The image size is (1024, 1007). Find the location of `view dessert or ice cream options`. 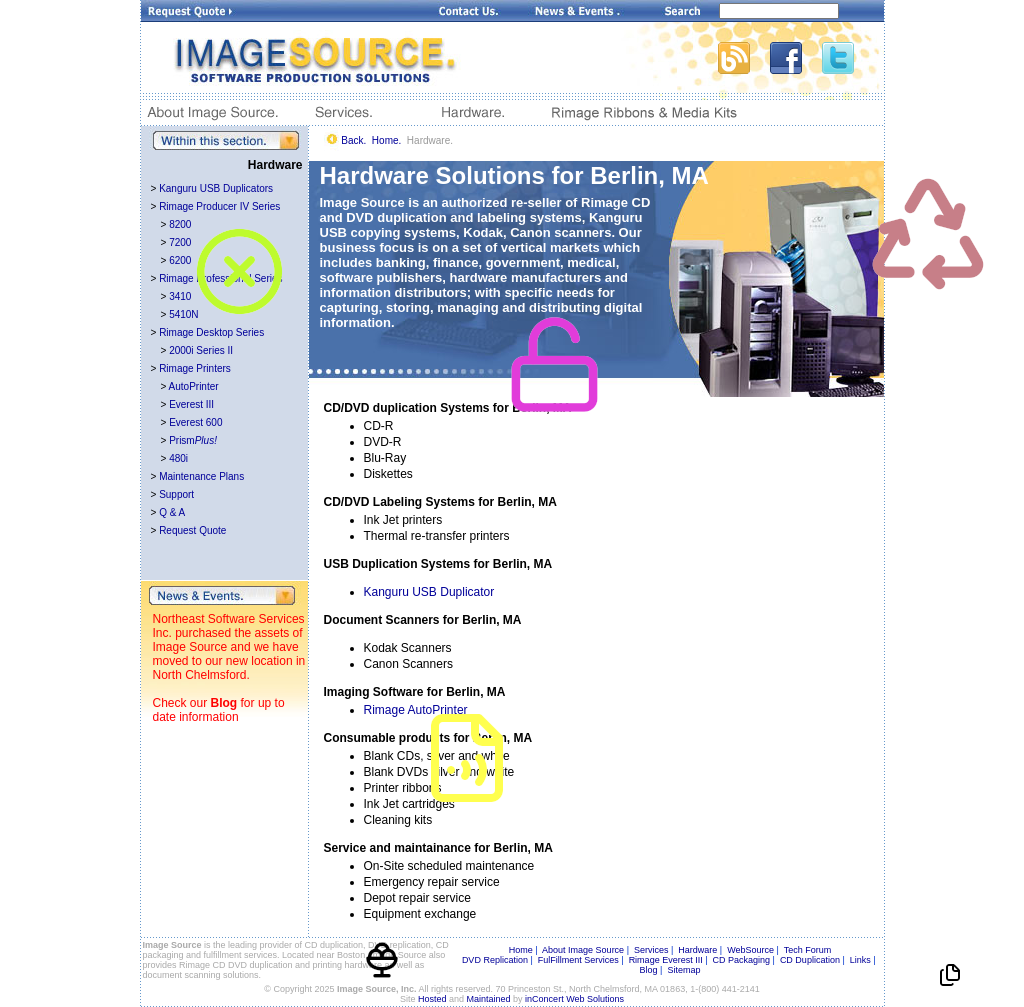

view dessert or ice cream options is located at coordinates (382, 960).